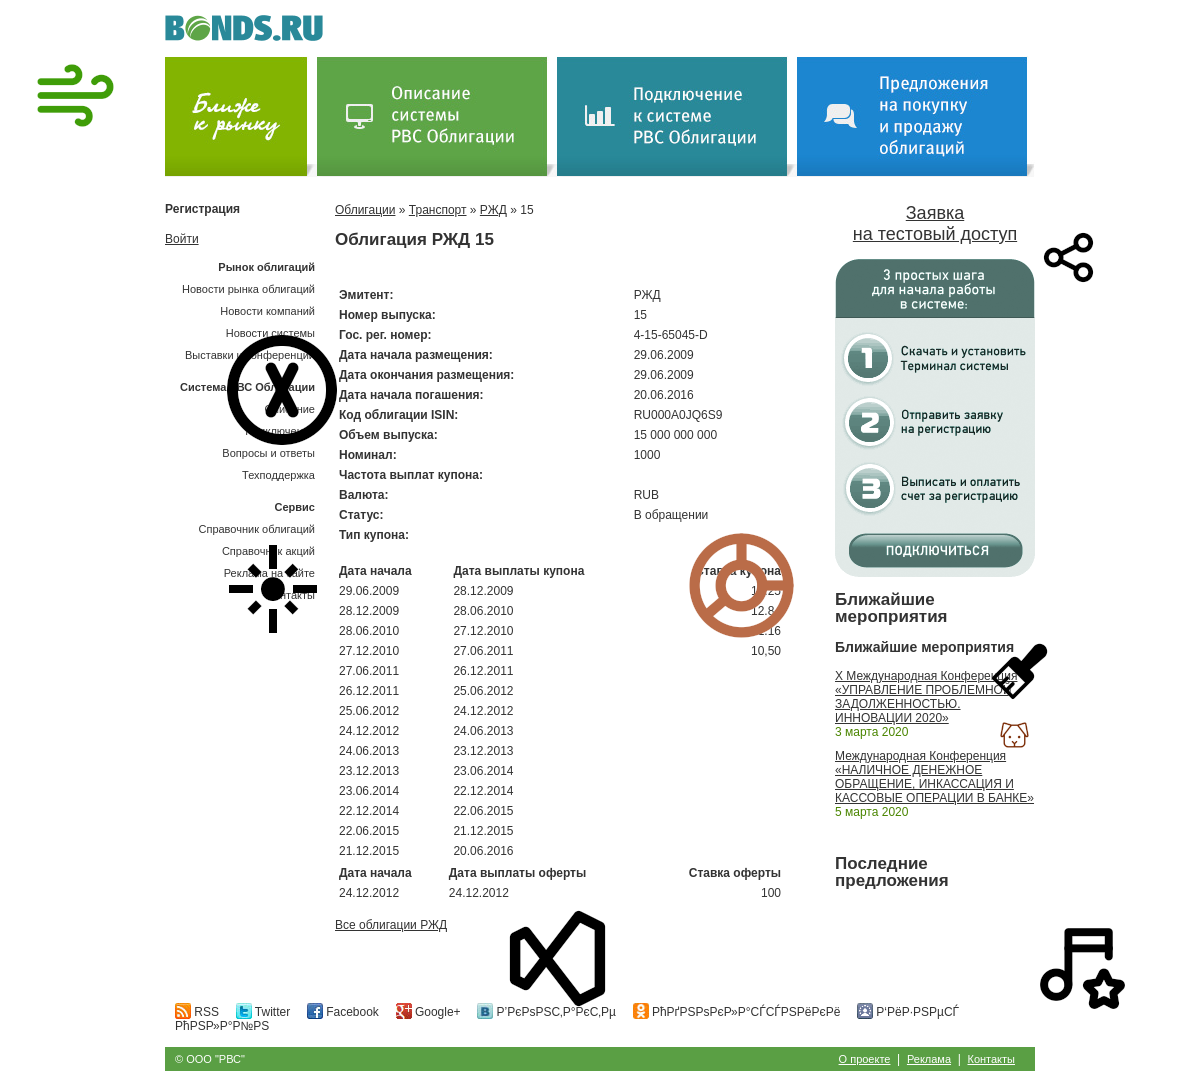 This screenshot has width=1200, height=1071. Describe the element at coordinates (282, 390) in the screenshot. I see `close or cancel an action` at that location.